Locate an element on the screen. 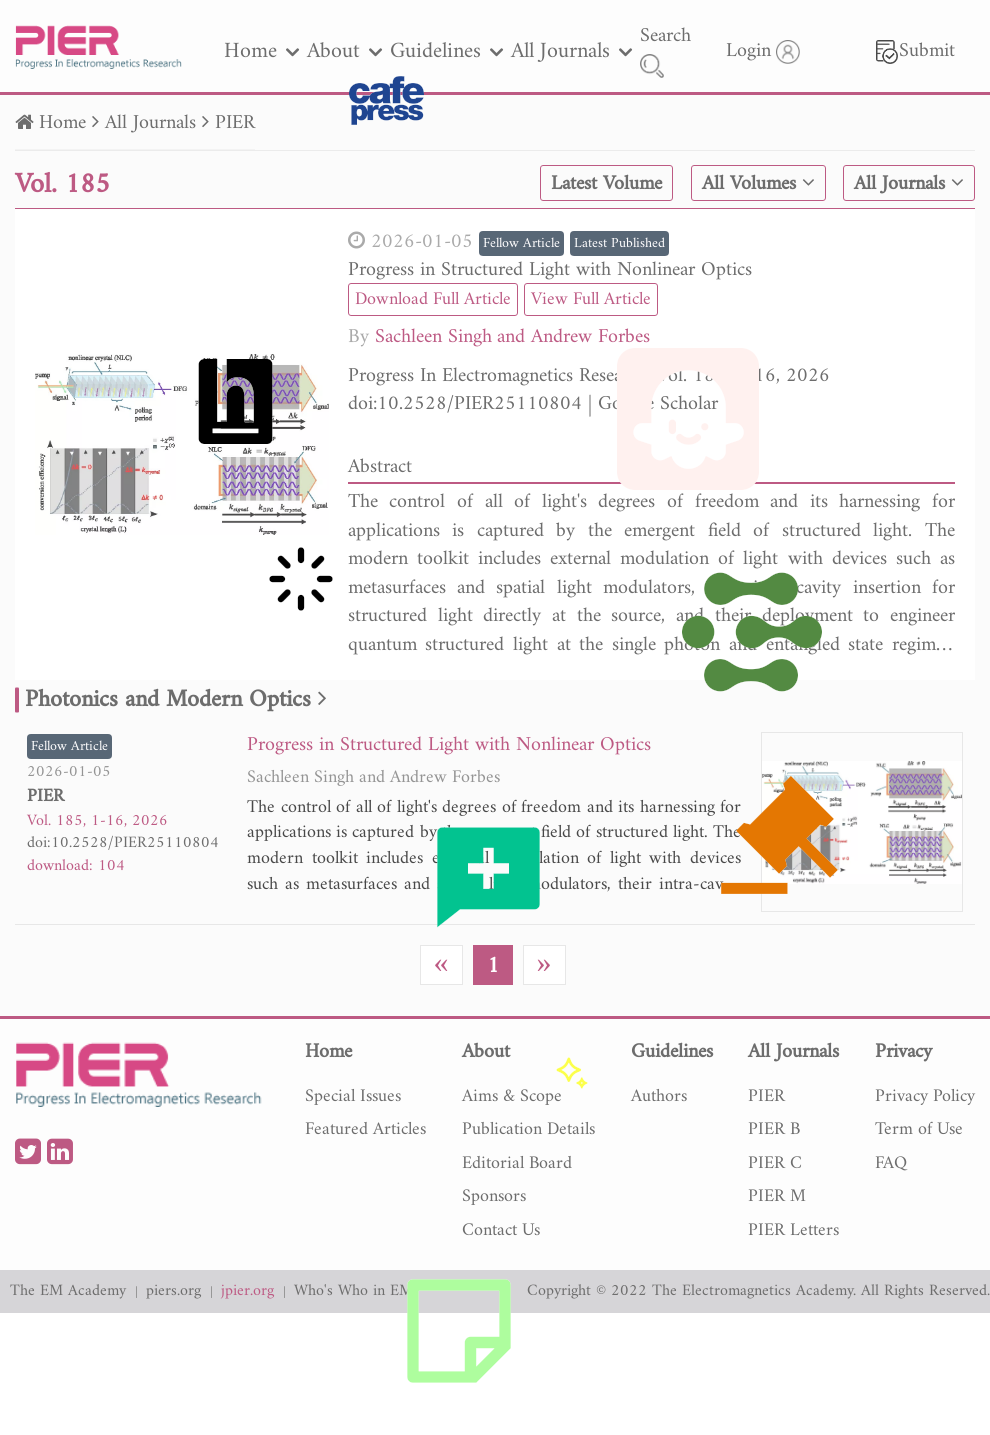  visit hackerearth coding platform is located at coordinates (235, 401).